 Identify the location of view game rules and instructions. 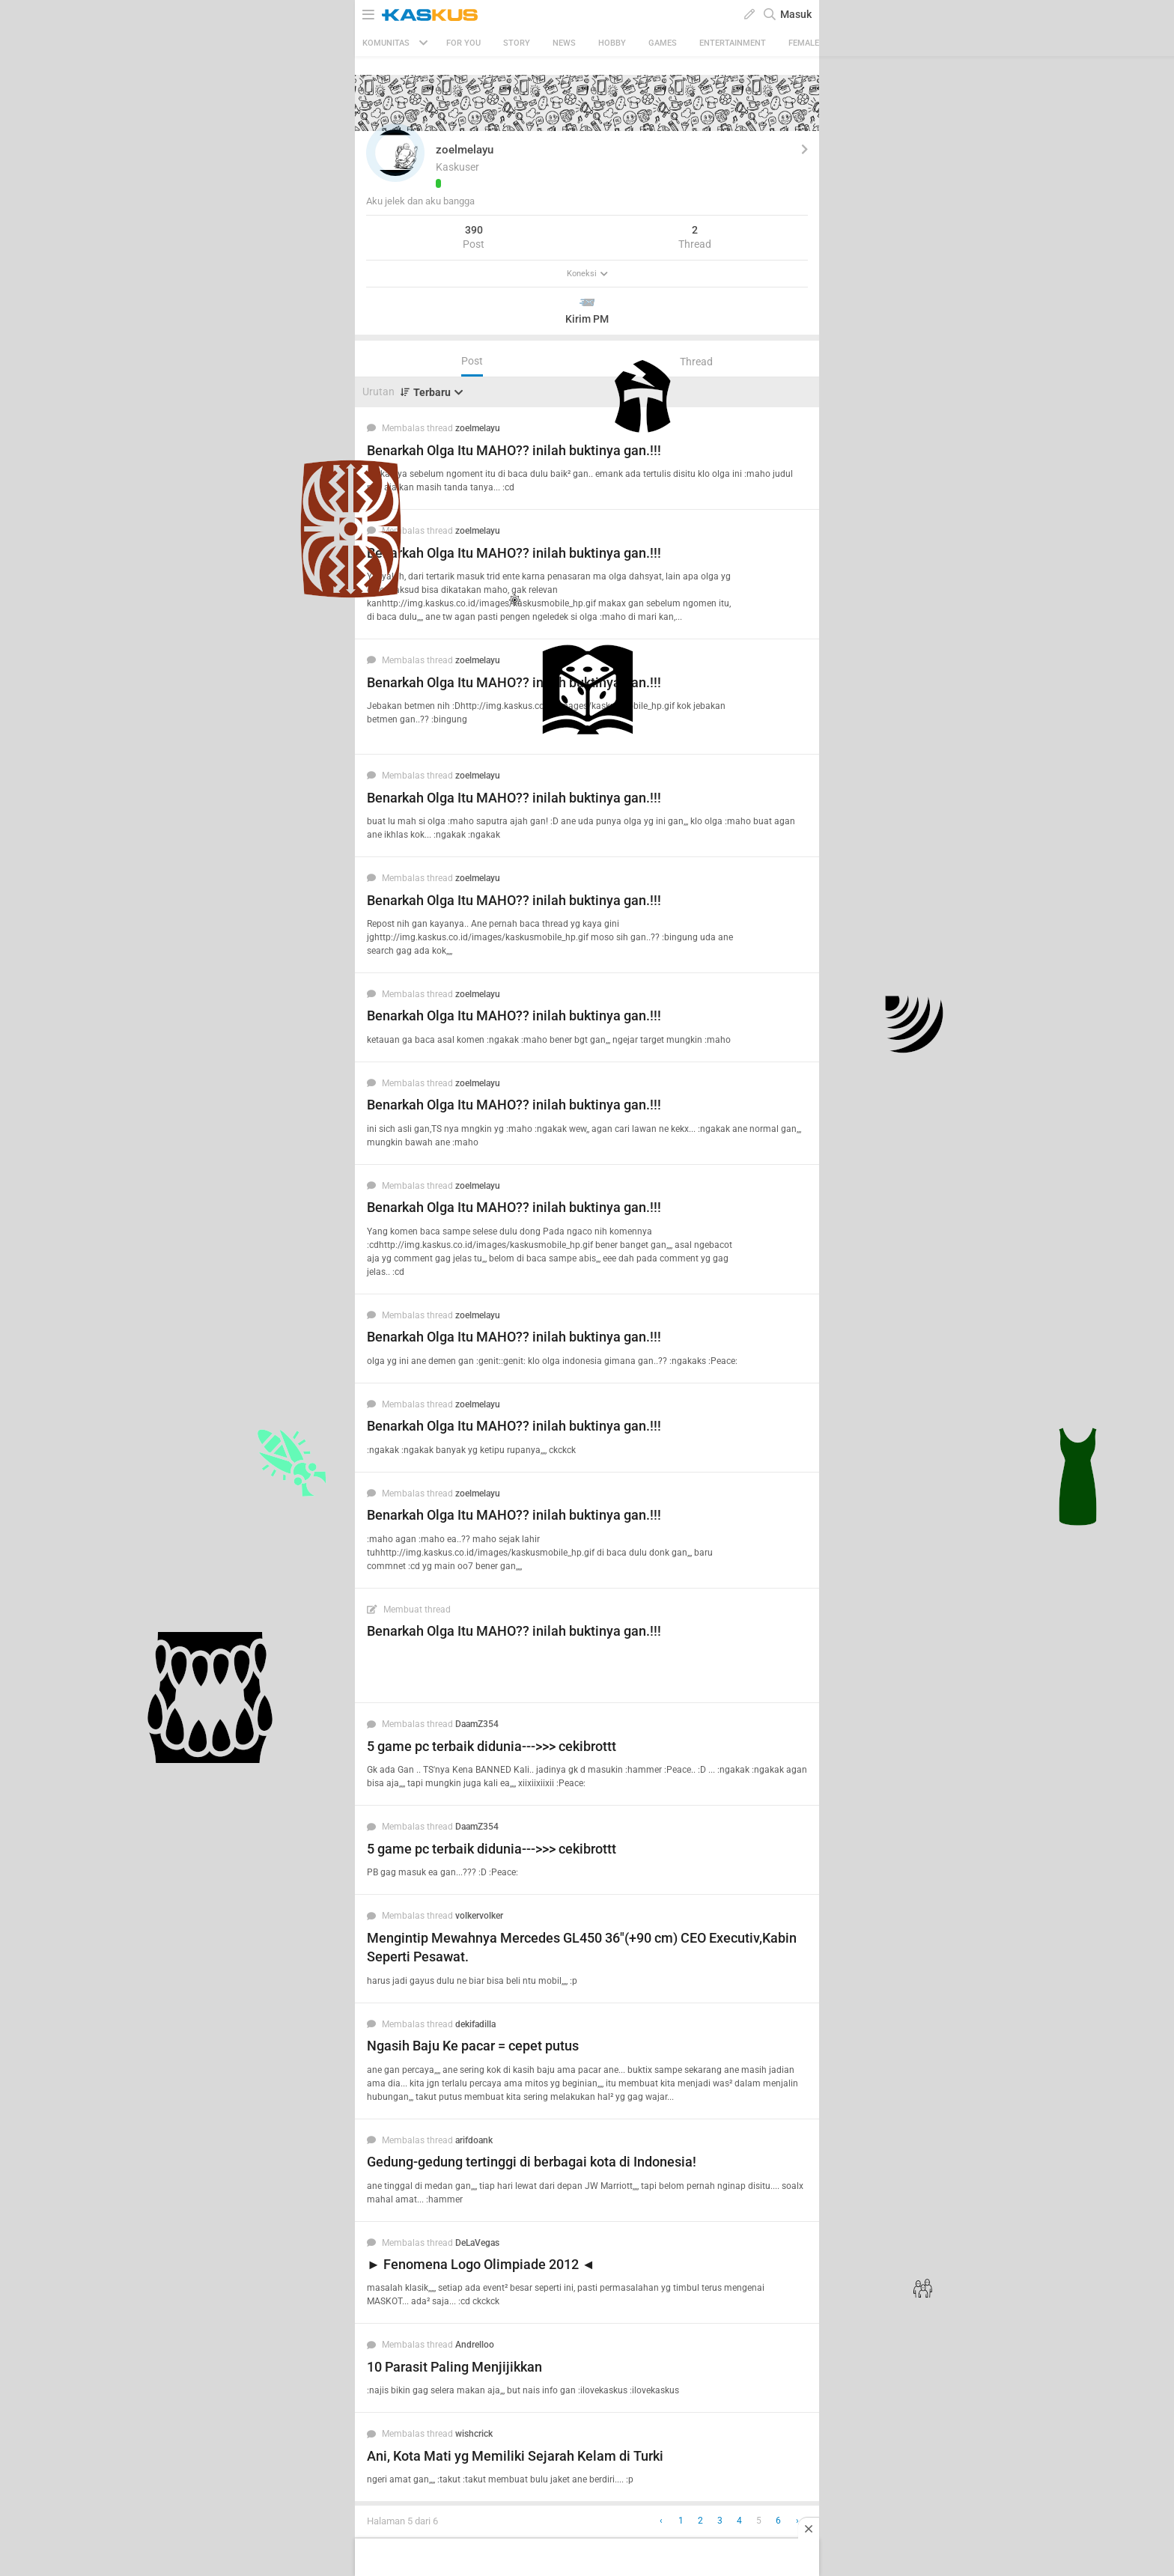
(588, 690).